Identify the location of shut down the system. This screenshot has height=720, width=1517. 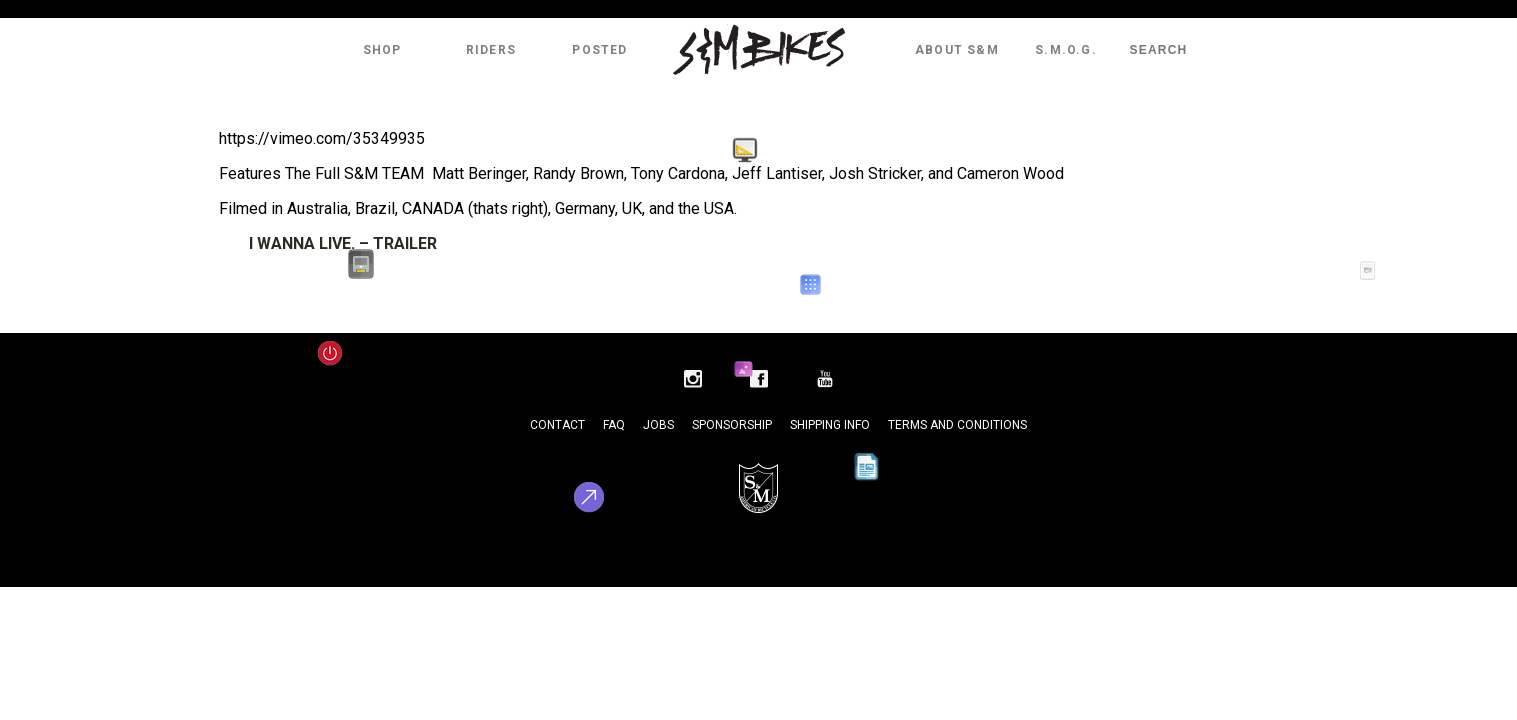
(330, 353).